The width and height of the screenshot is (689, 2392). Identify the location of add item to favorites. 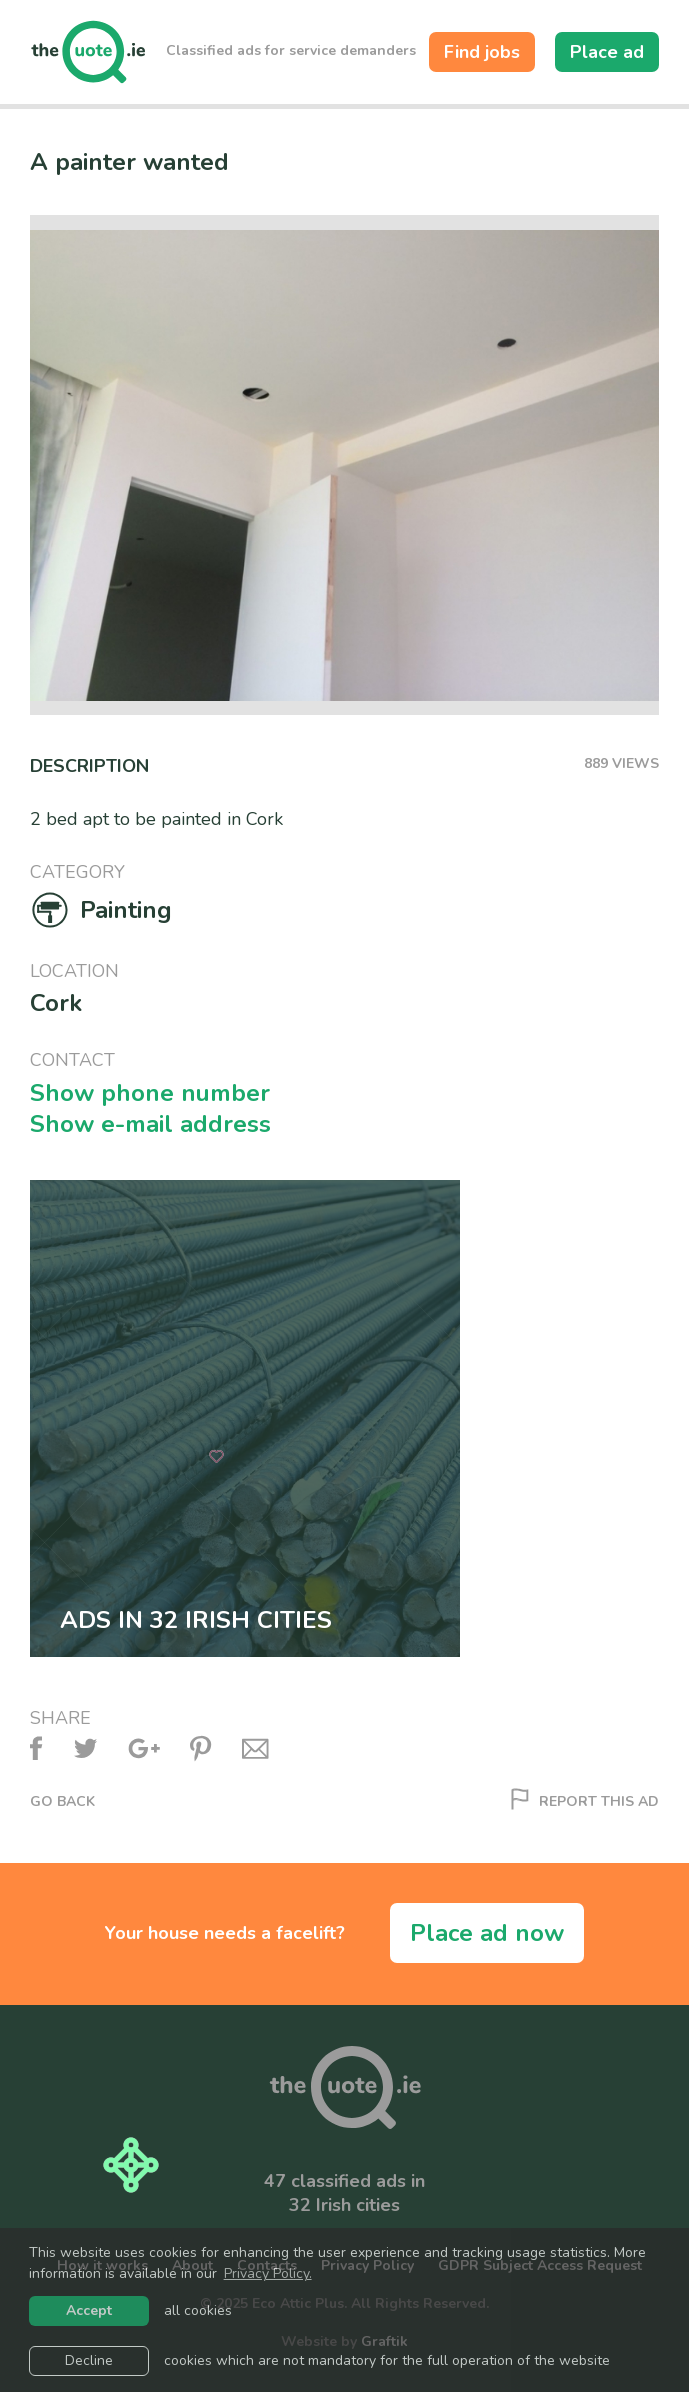
(216, 1456).